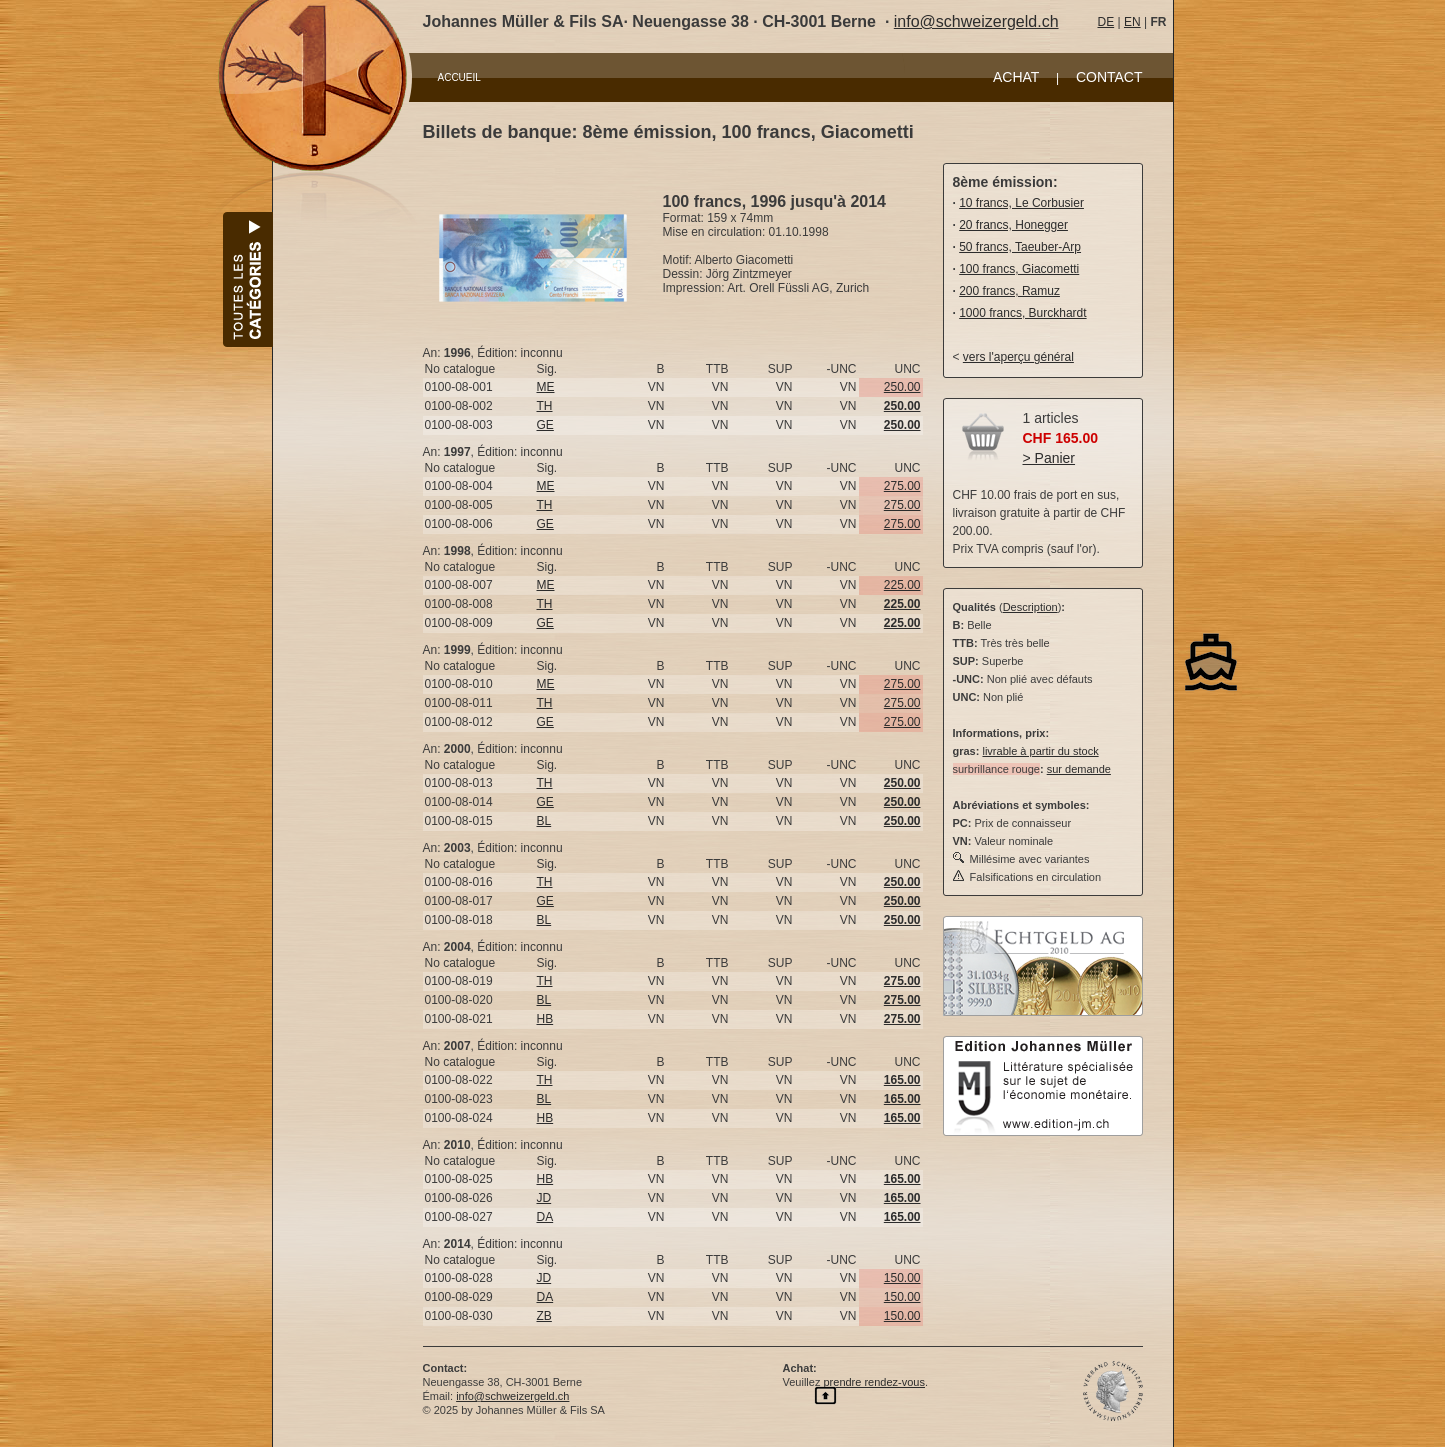 The height and width of the screenshot is (1447, 1445). What do you see at coordinates (1211, 662) in the screenshot?
I see `get directions by ferry or boat` at bounding box center [1211, 662].